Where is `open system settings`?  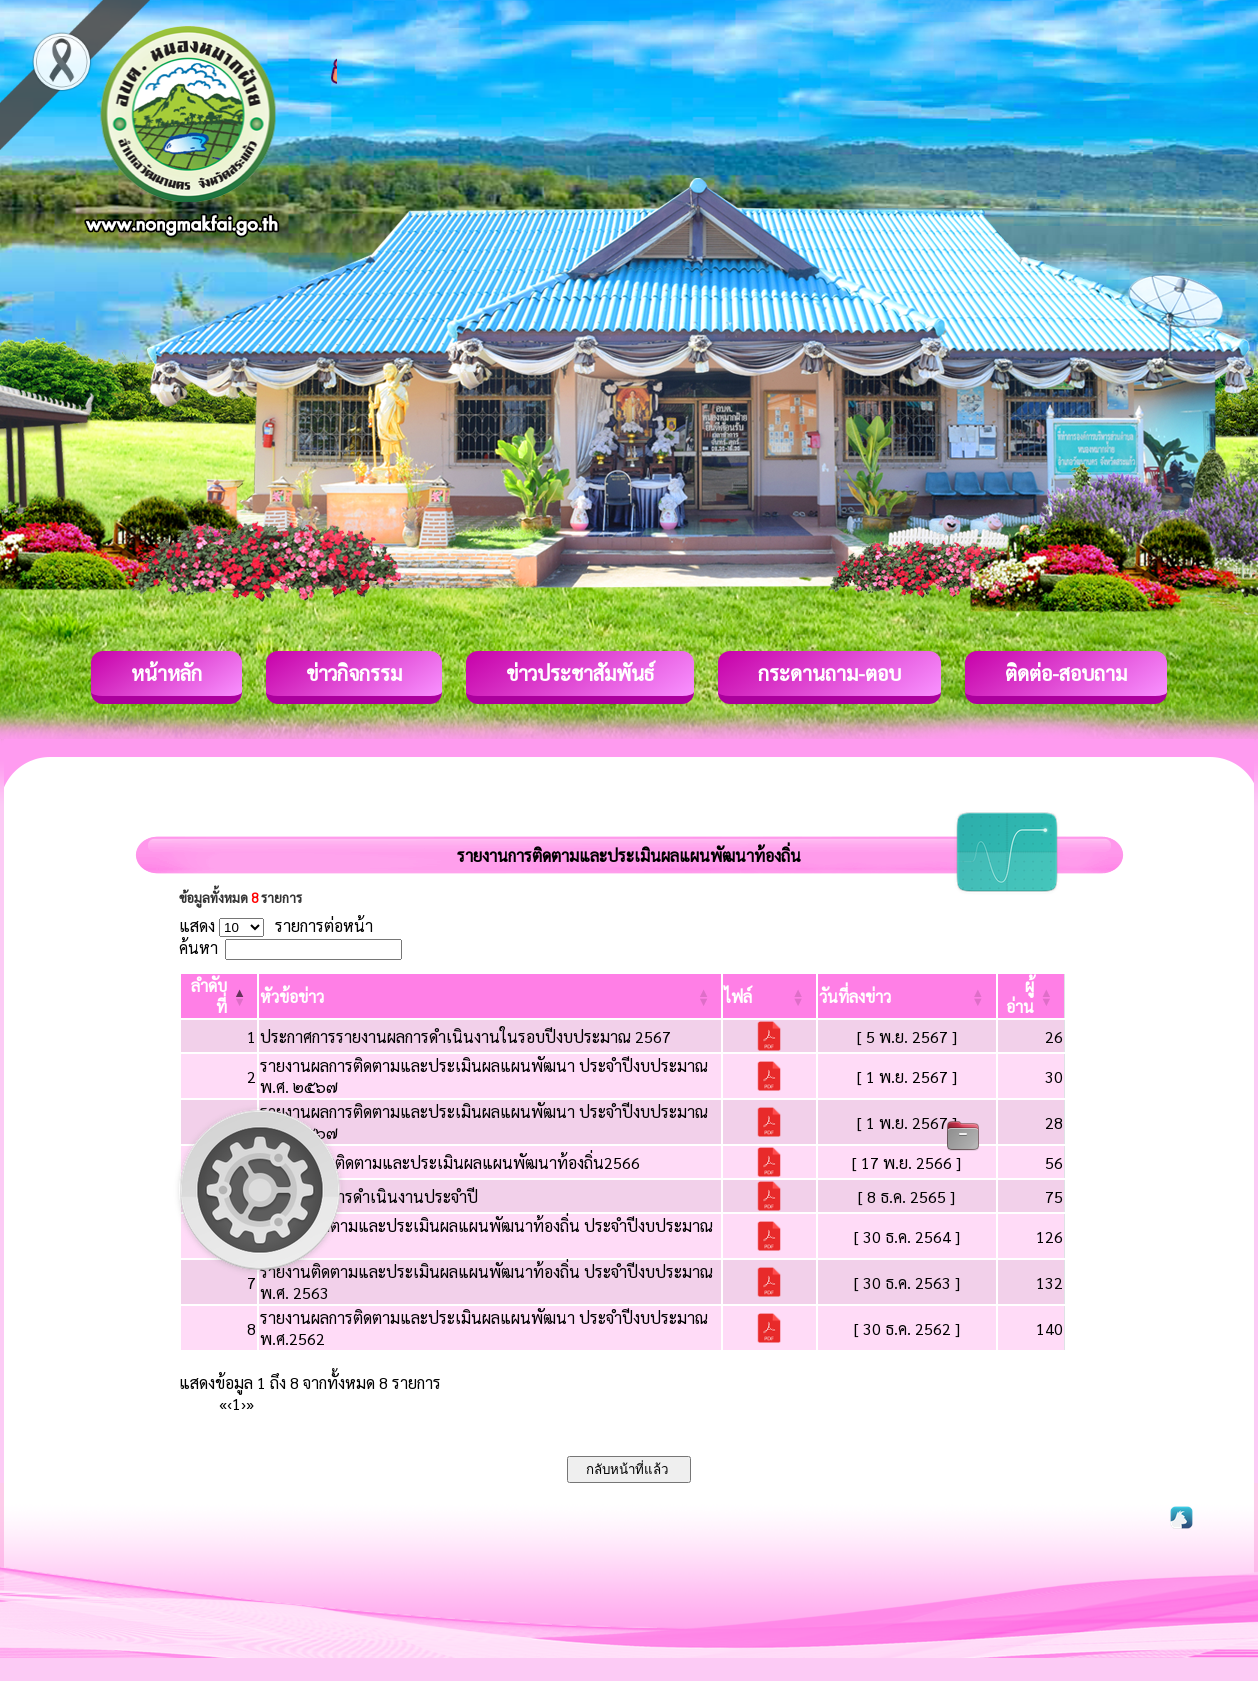
open system settings is located at coordinates (260, 1190).